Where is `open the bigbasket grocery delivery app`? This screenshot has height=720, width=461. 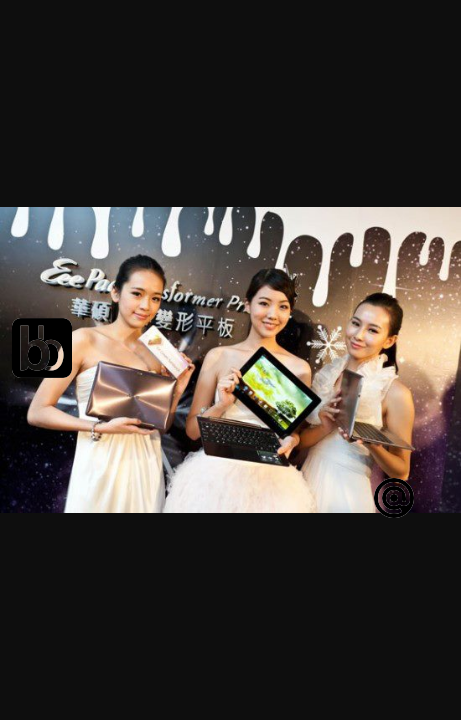
open the bigbasket grocery delivery app is located at coordinates (42, 348).